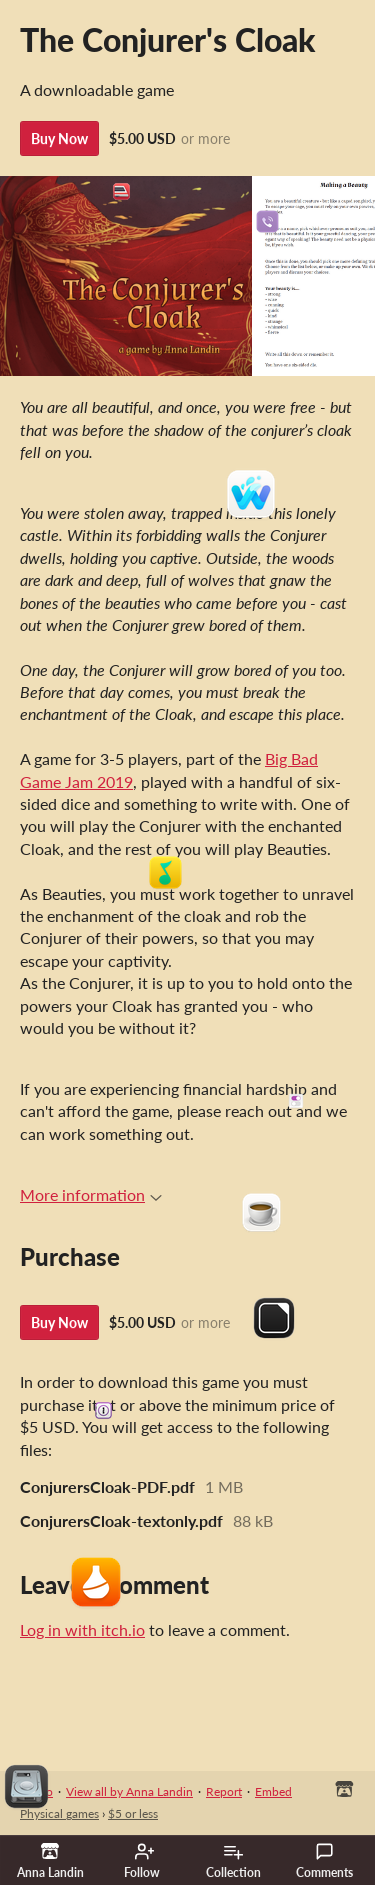  I want to click on open the Secrets password manager app, so click(103, 1410).